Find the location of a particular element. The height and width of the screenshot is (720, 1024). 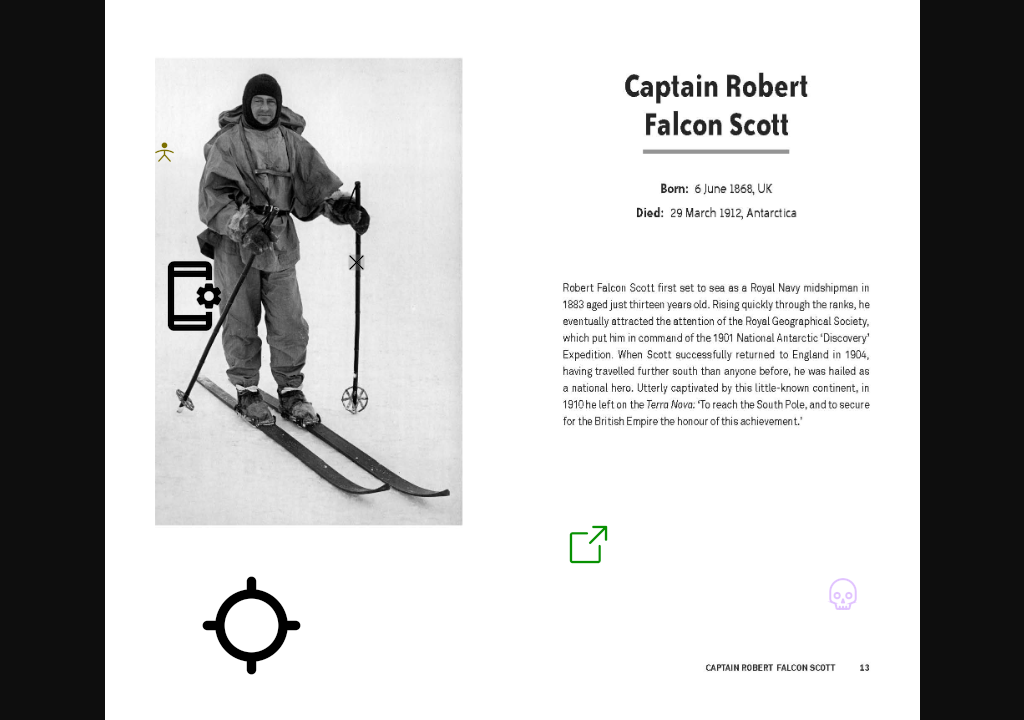

indicates dangerous or harmful content is located at coordinates (843, 594).